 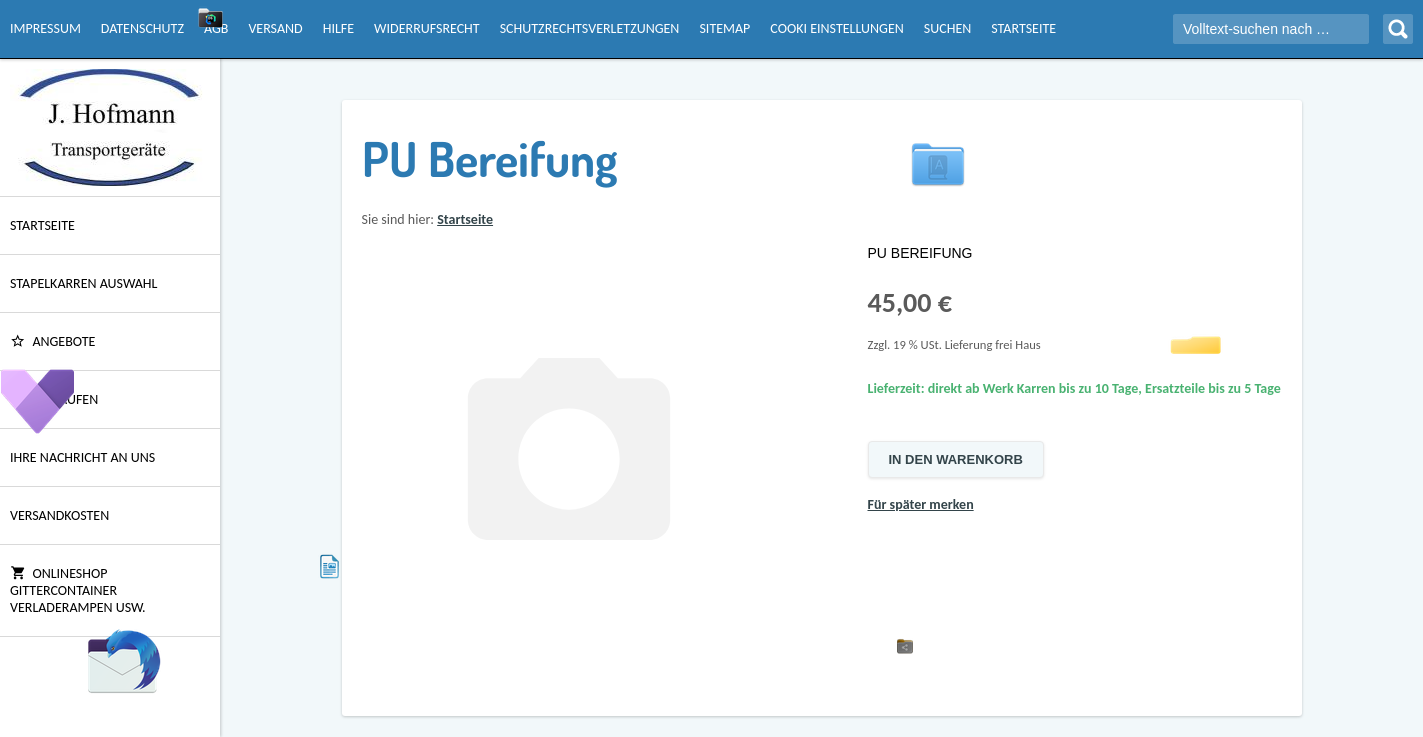 What do you see at coordinates (37, 401) in the screenshot?
I see `open Microsoft Kaizala service app` at bounding box center [37, 401].